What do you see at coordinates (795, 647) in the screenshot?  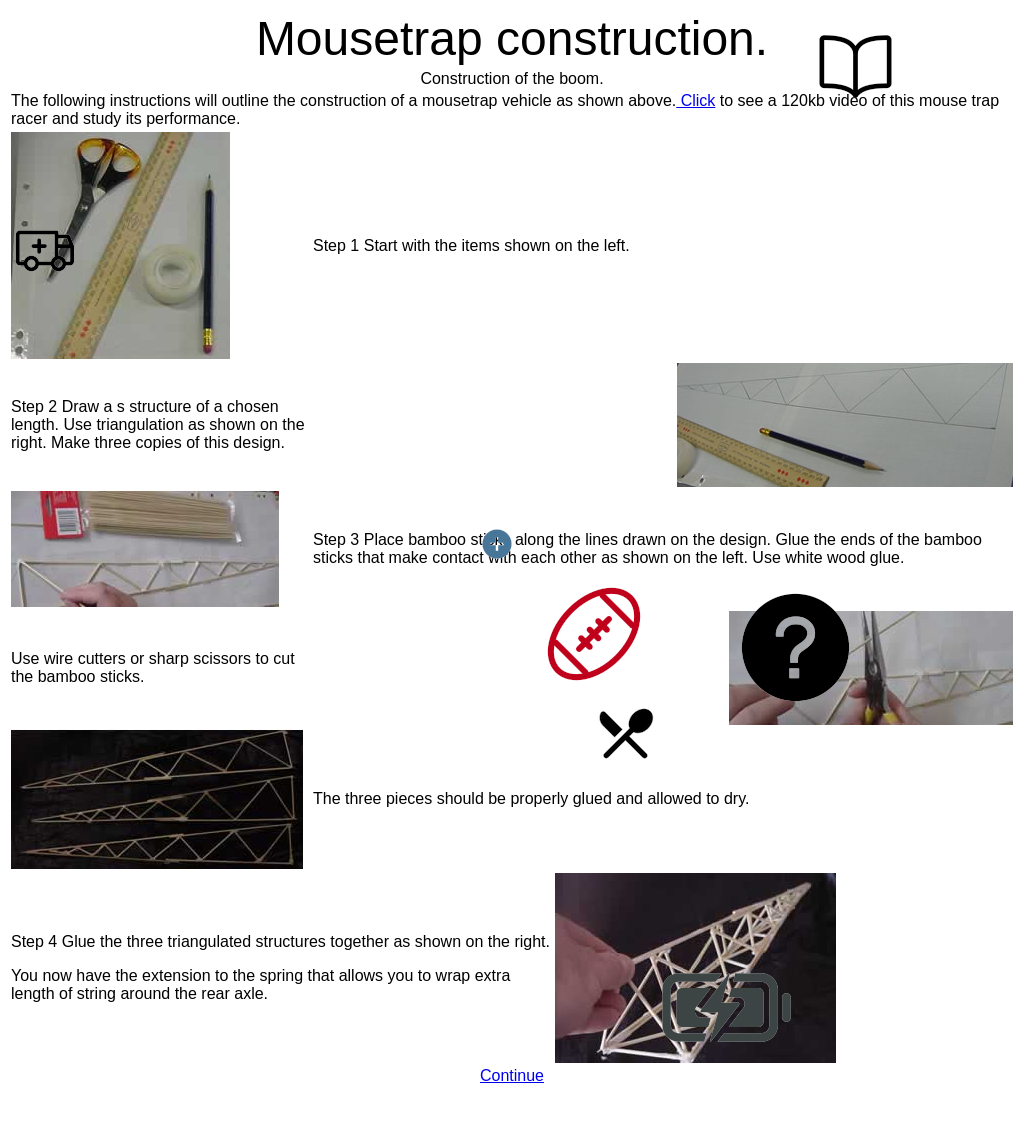 I see `access help or support` at bounding box center [795, 647].